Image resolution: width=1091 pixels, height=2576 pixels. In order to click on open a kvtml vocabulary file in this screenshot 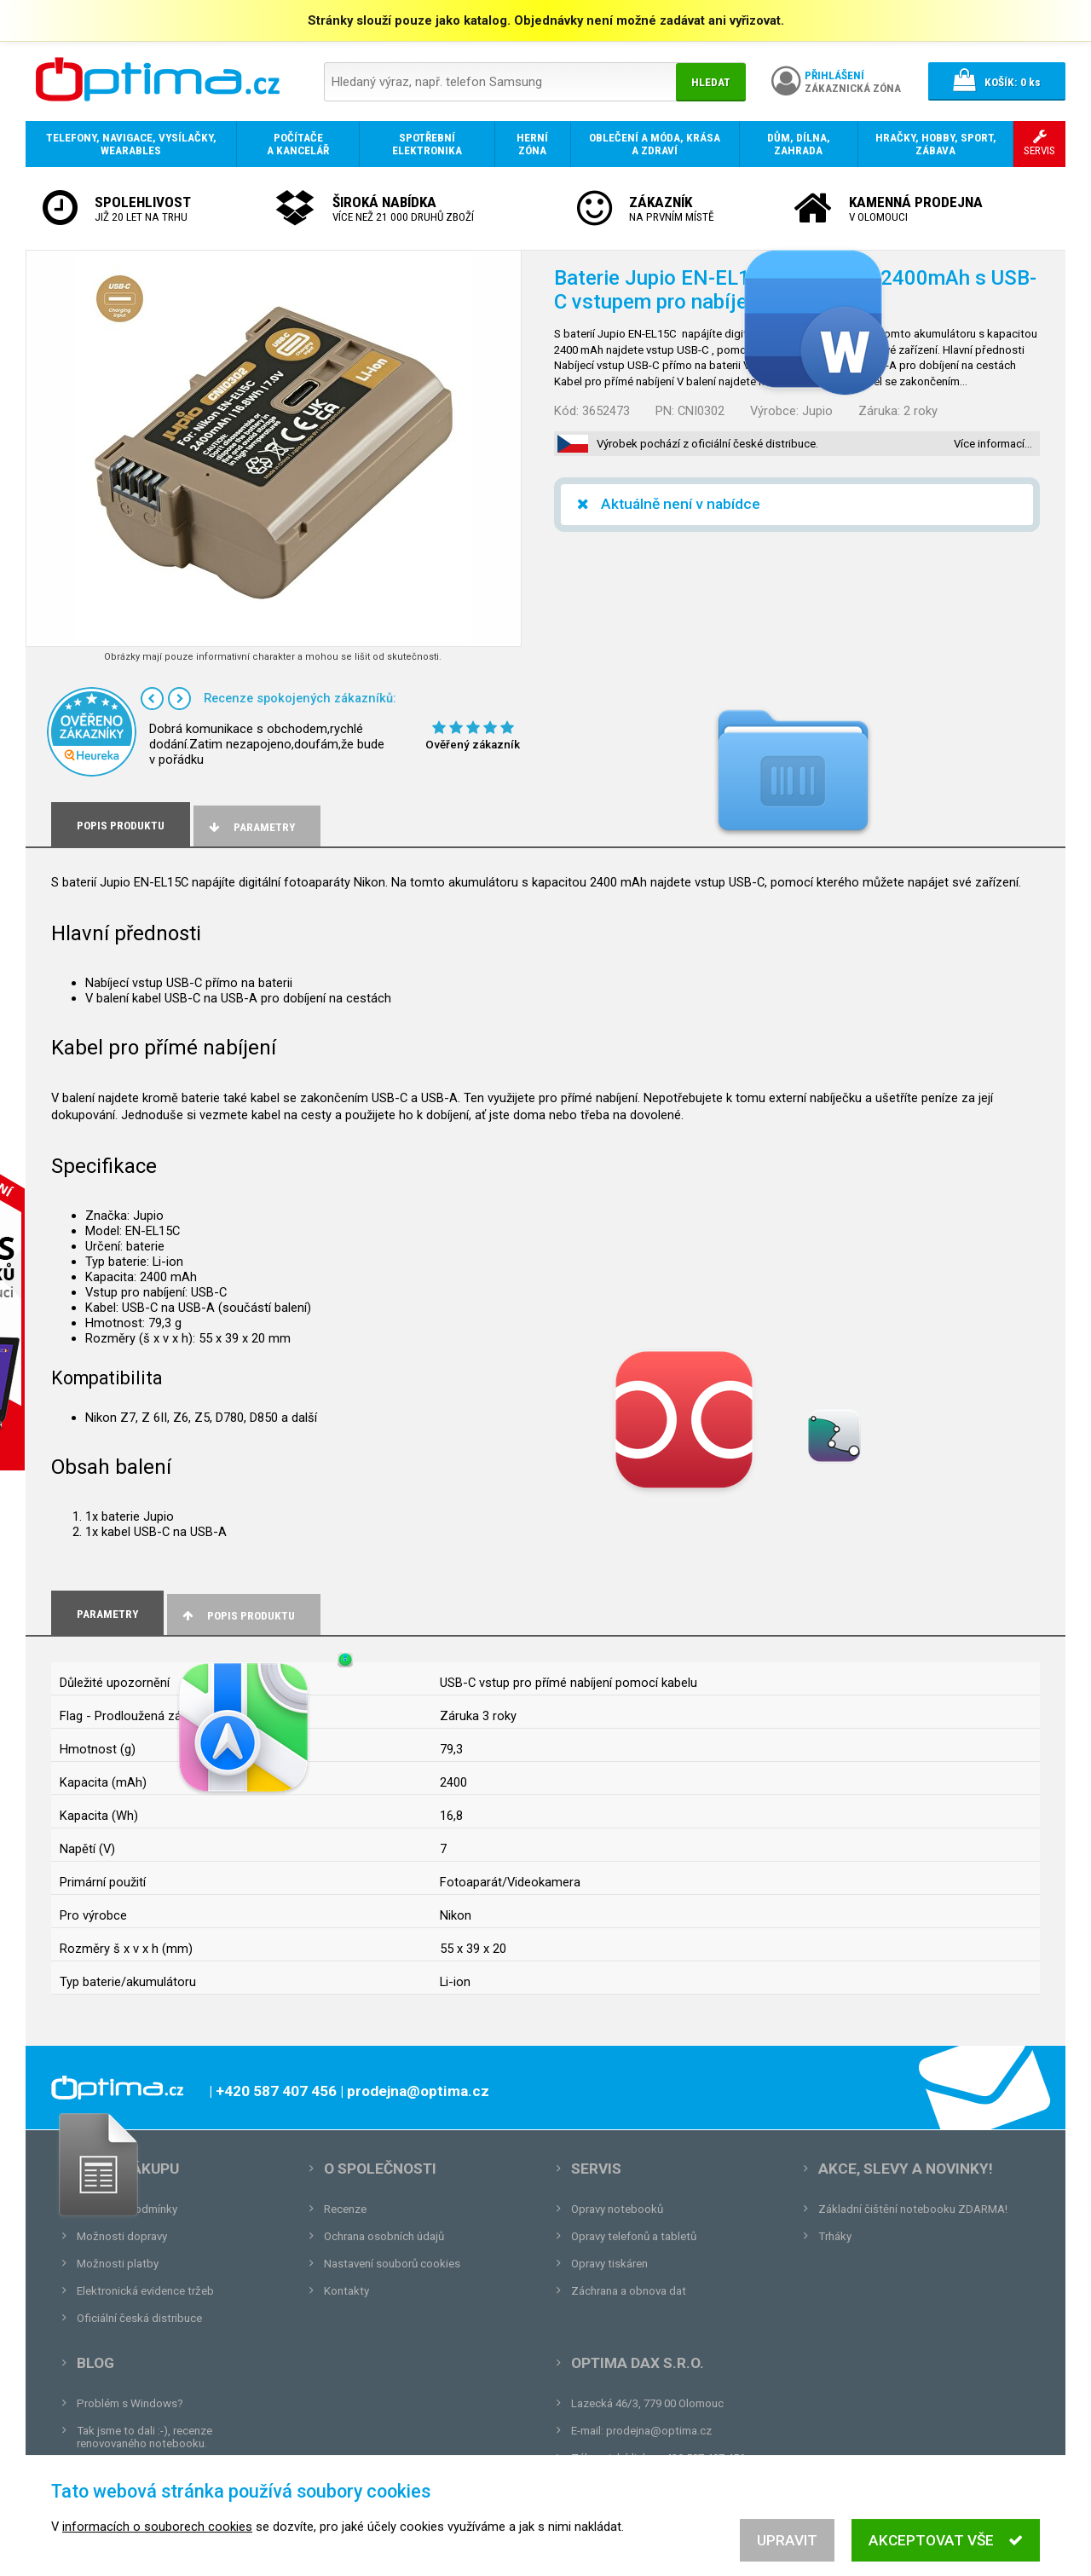, I will do `click(98, 2166)`.